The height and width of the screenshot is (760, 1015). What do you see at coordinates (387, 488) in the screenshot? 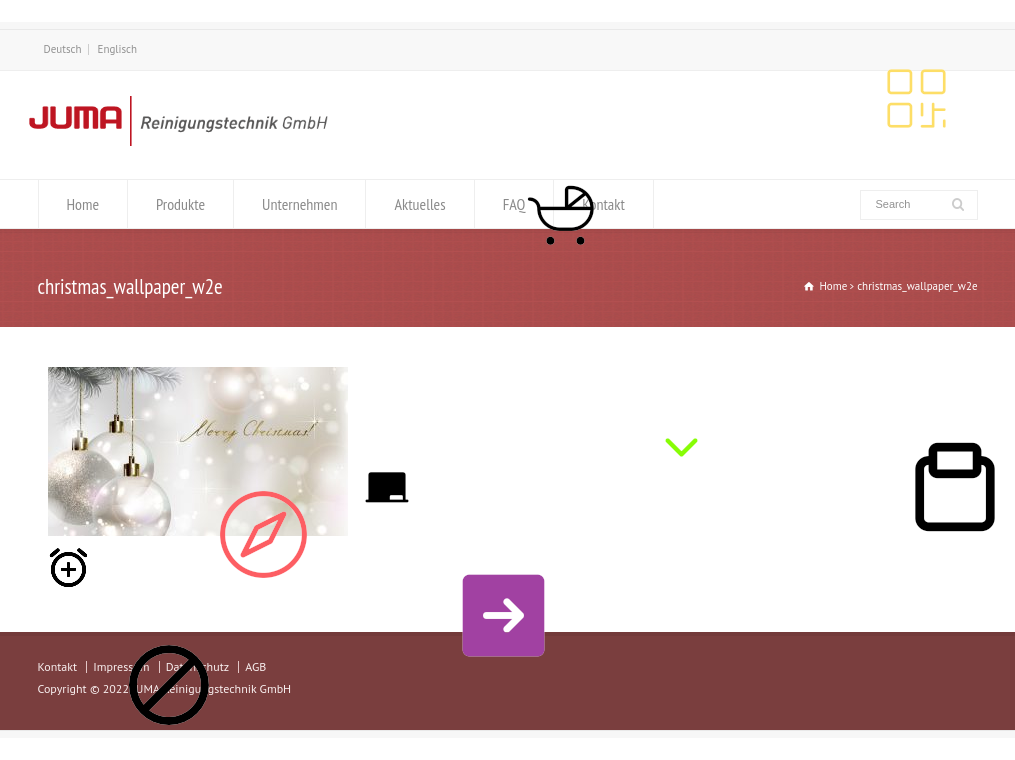
I see `open whiteboard or presentation mode` at bounding box center [387, 488].